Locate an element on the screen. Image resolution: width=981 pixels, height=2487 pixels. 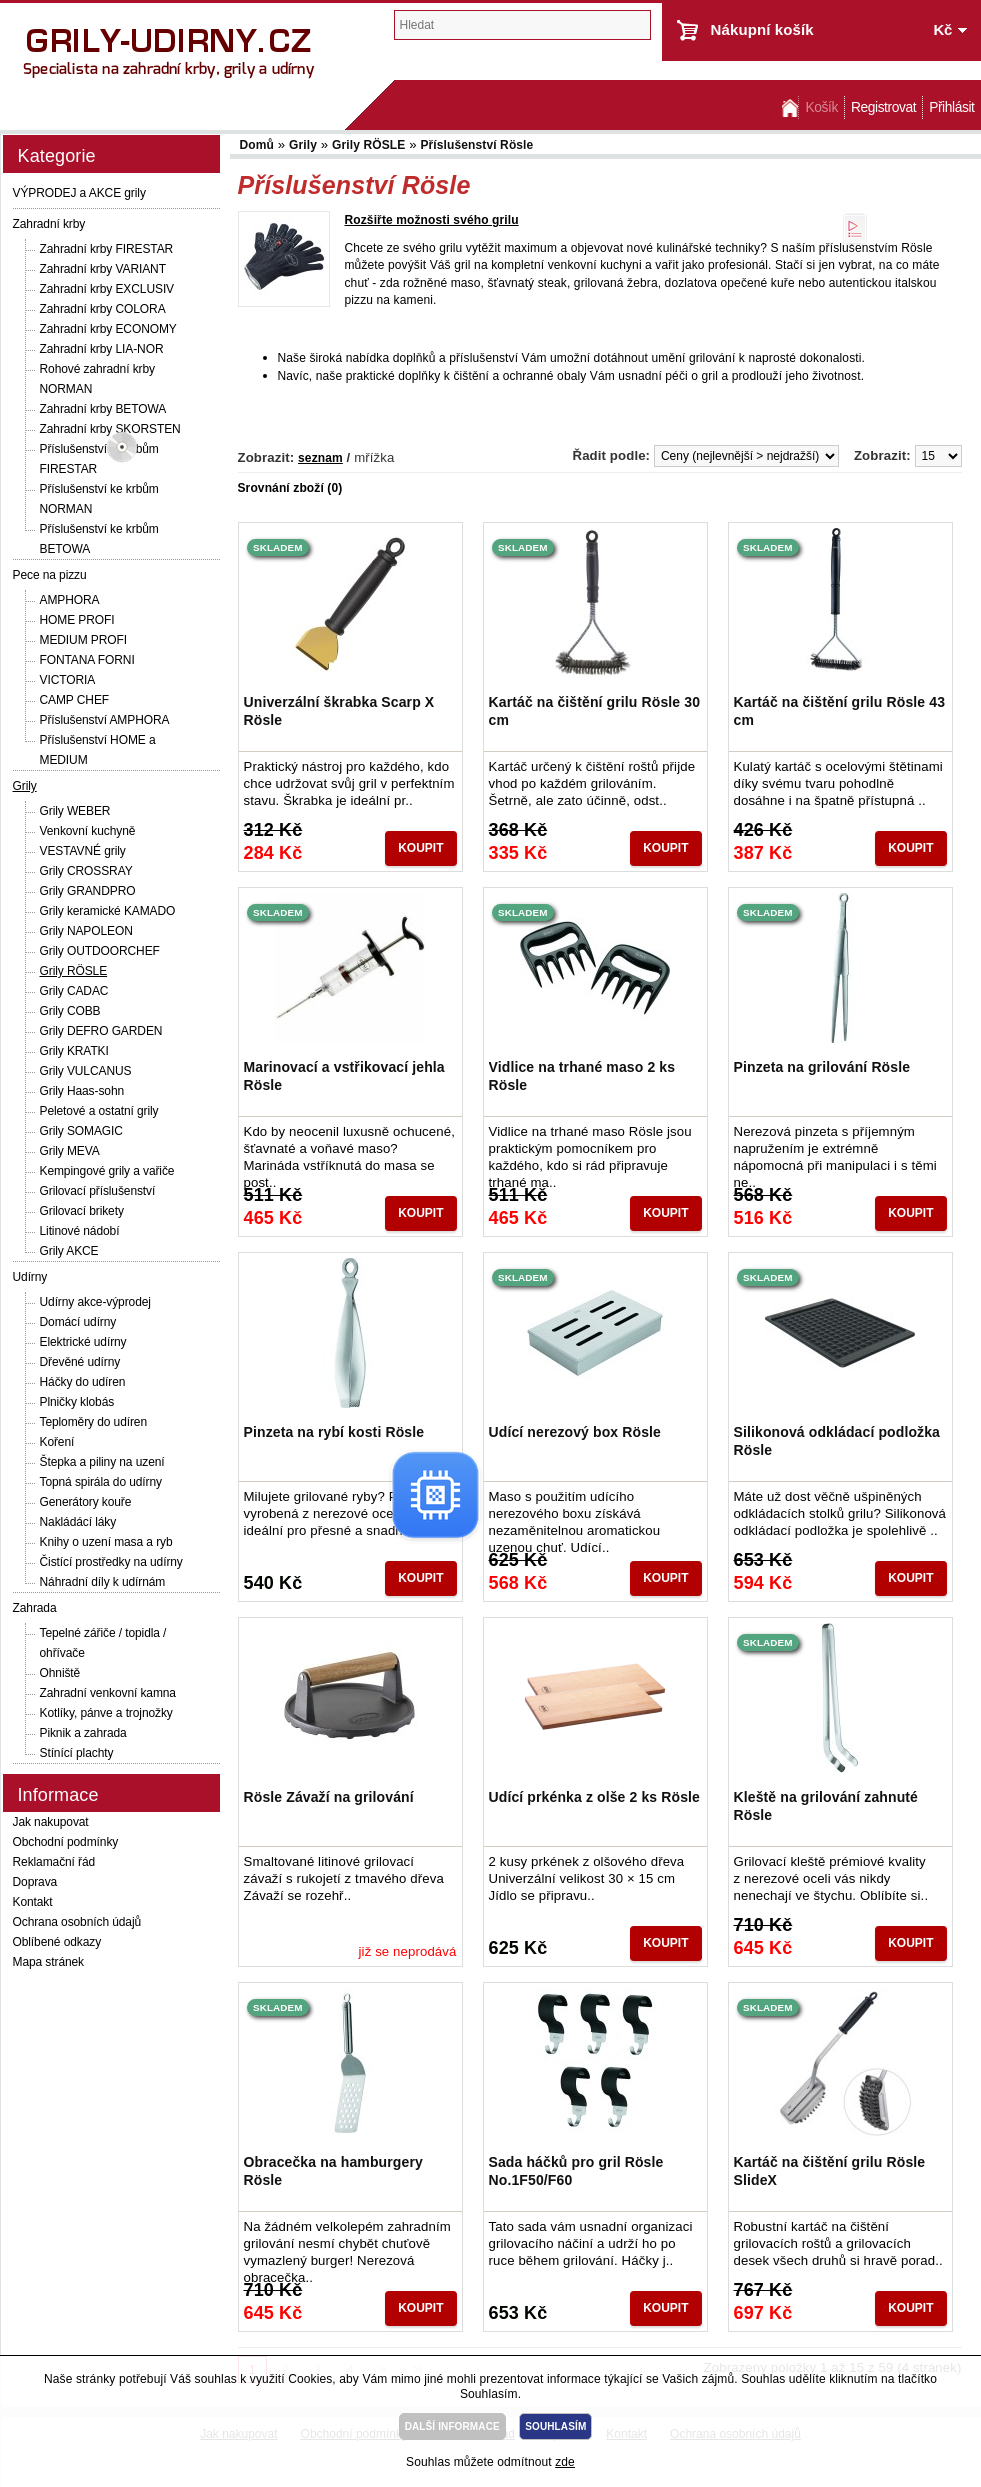
access electronics or hardware settings is located at coordinates (435, 1496).